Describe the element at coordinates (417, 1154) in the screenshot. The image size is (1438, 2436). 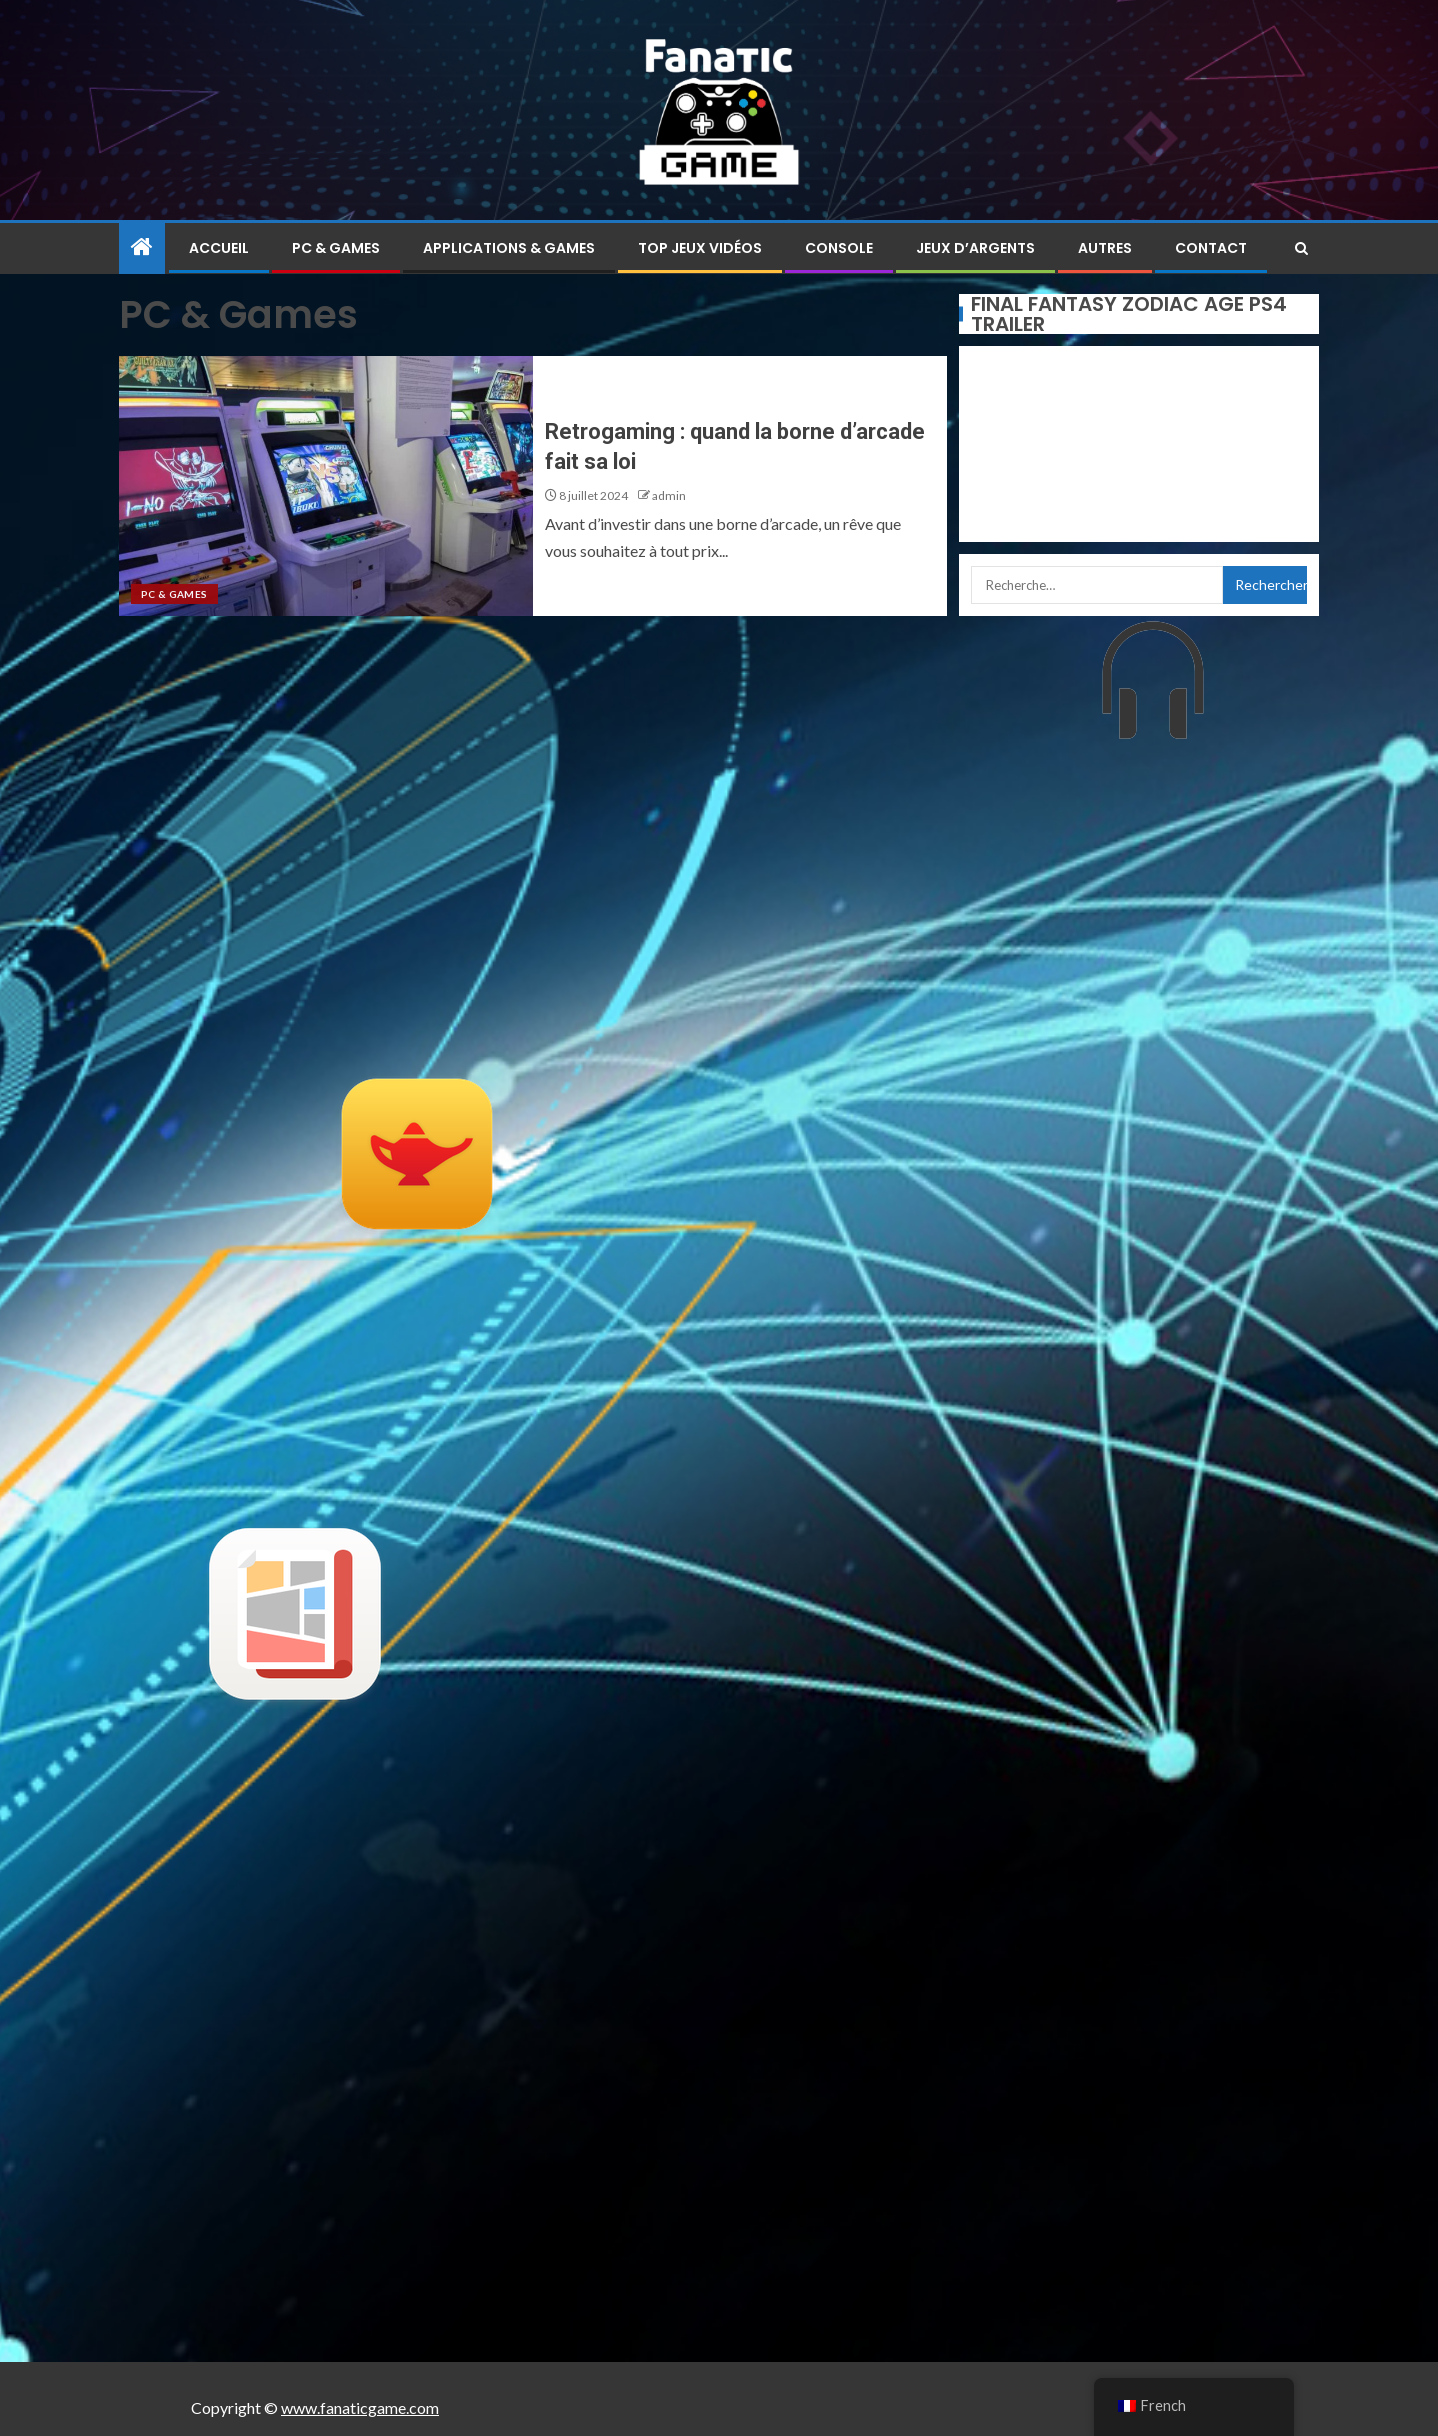
I see `open geany text editor` at that location.